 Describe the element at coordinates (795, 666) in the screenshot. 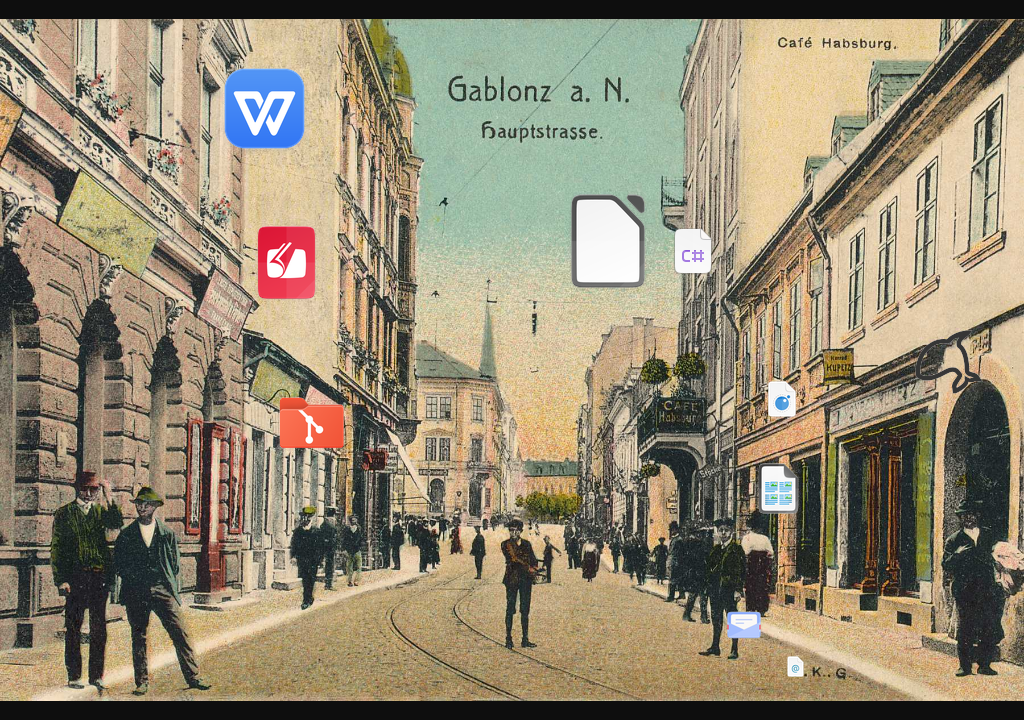

I see `an email message file or .eml attachment` at that location.